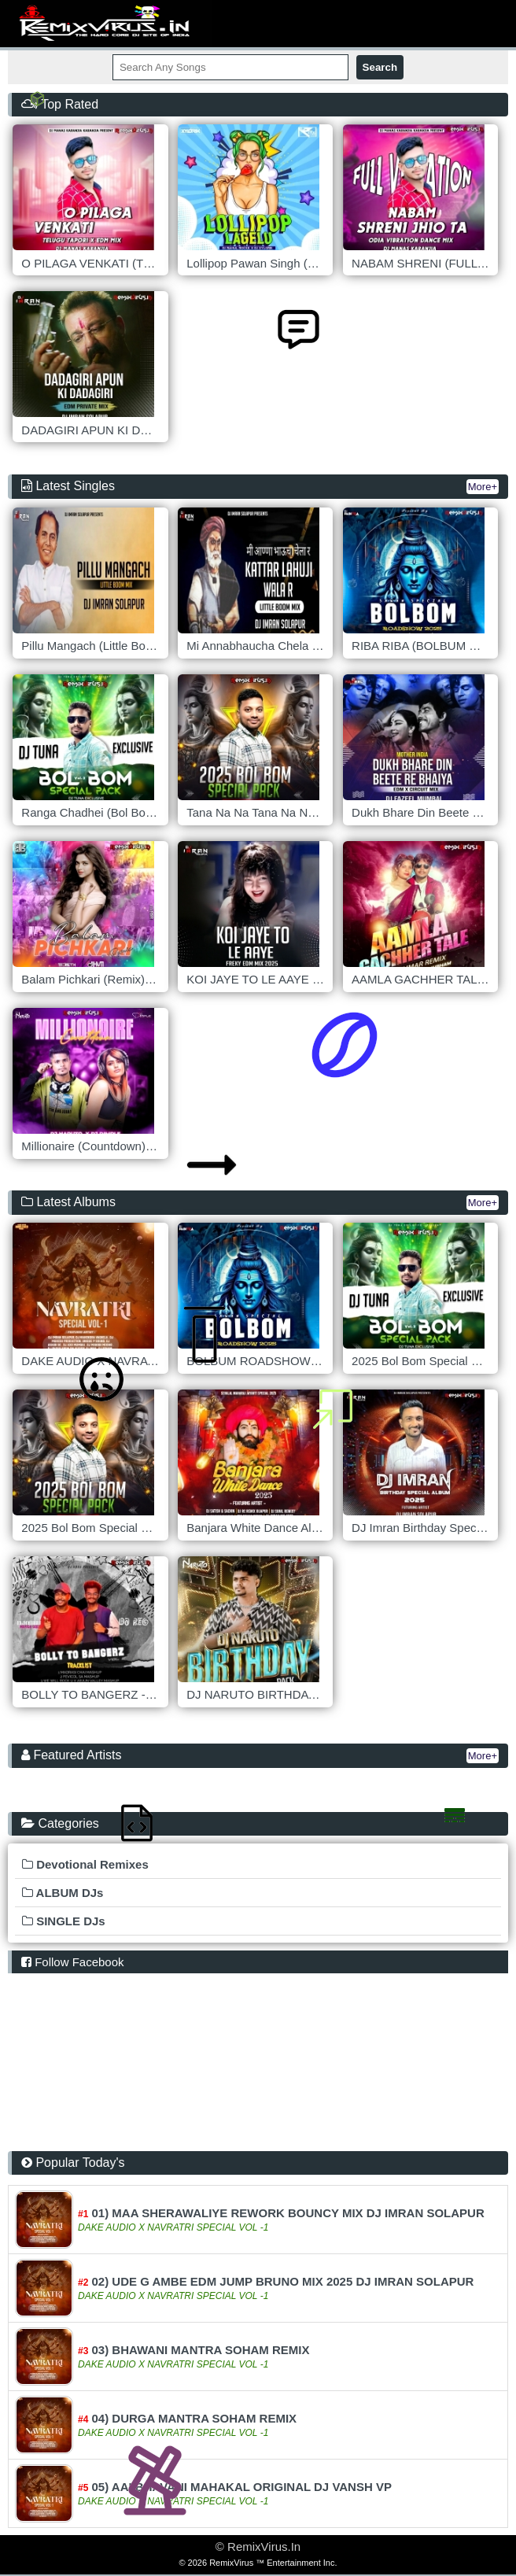  What do you see at coordinates (333, 1409) in the screenshot?
I see `import or bring content into a container` at bounding box center [333, 1409].